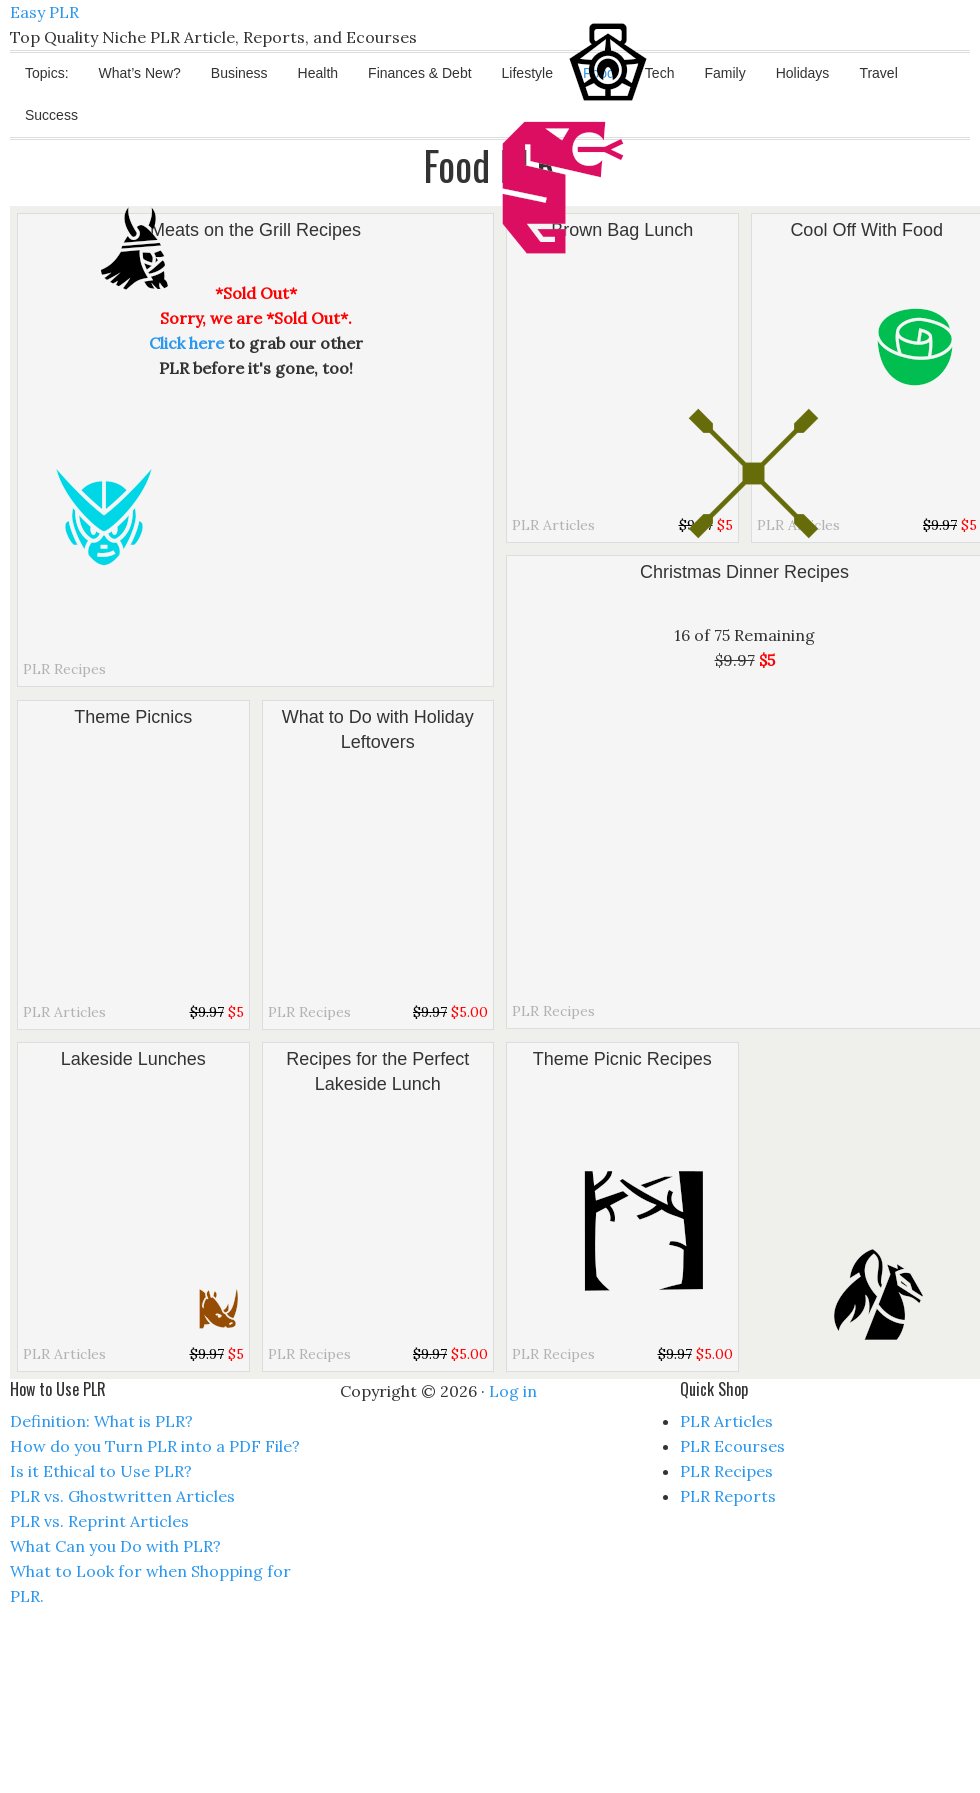 The width and height of the screenshot is (980, 1793). Describe the element at coordinates (104, 517) in the screenshot. I see `select quick or agile character class` at that location.